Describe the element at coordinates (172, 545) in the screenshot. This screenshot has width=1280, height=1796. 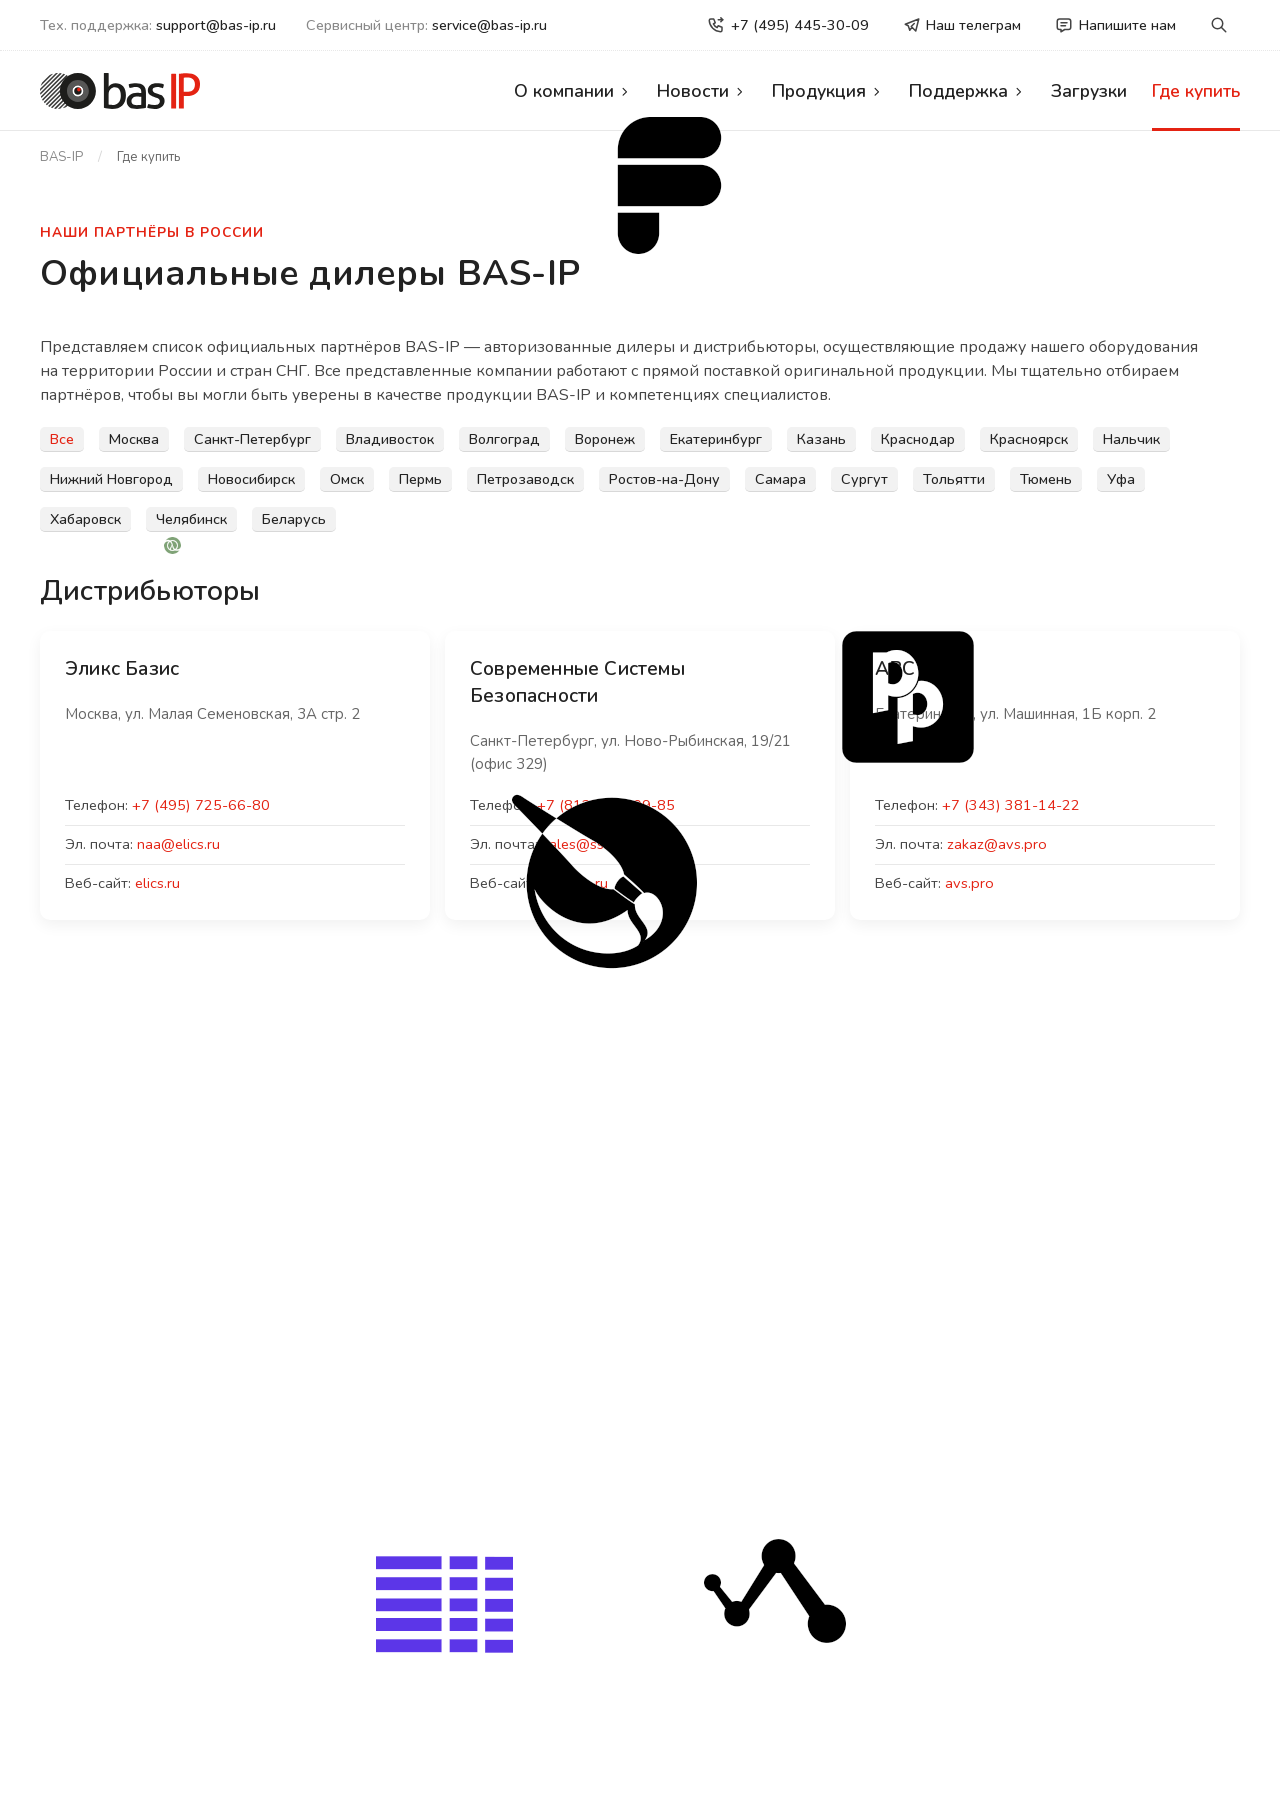
I see `clojure programming language logo` at that location.